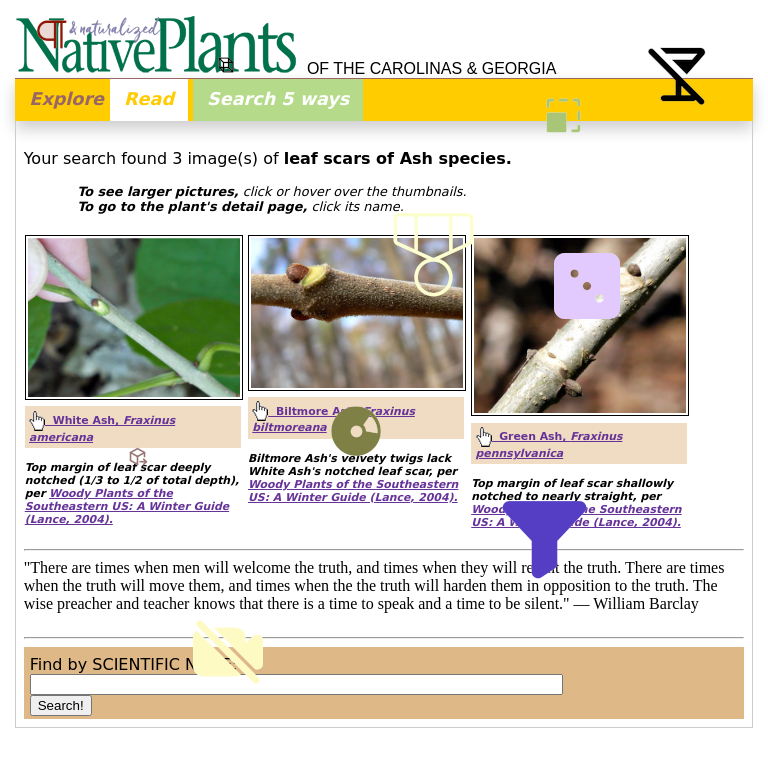  What do you see at coordinates (544, 536) in the screenshot?
I see `filter or sort content` at bounding box center [544, 536].